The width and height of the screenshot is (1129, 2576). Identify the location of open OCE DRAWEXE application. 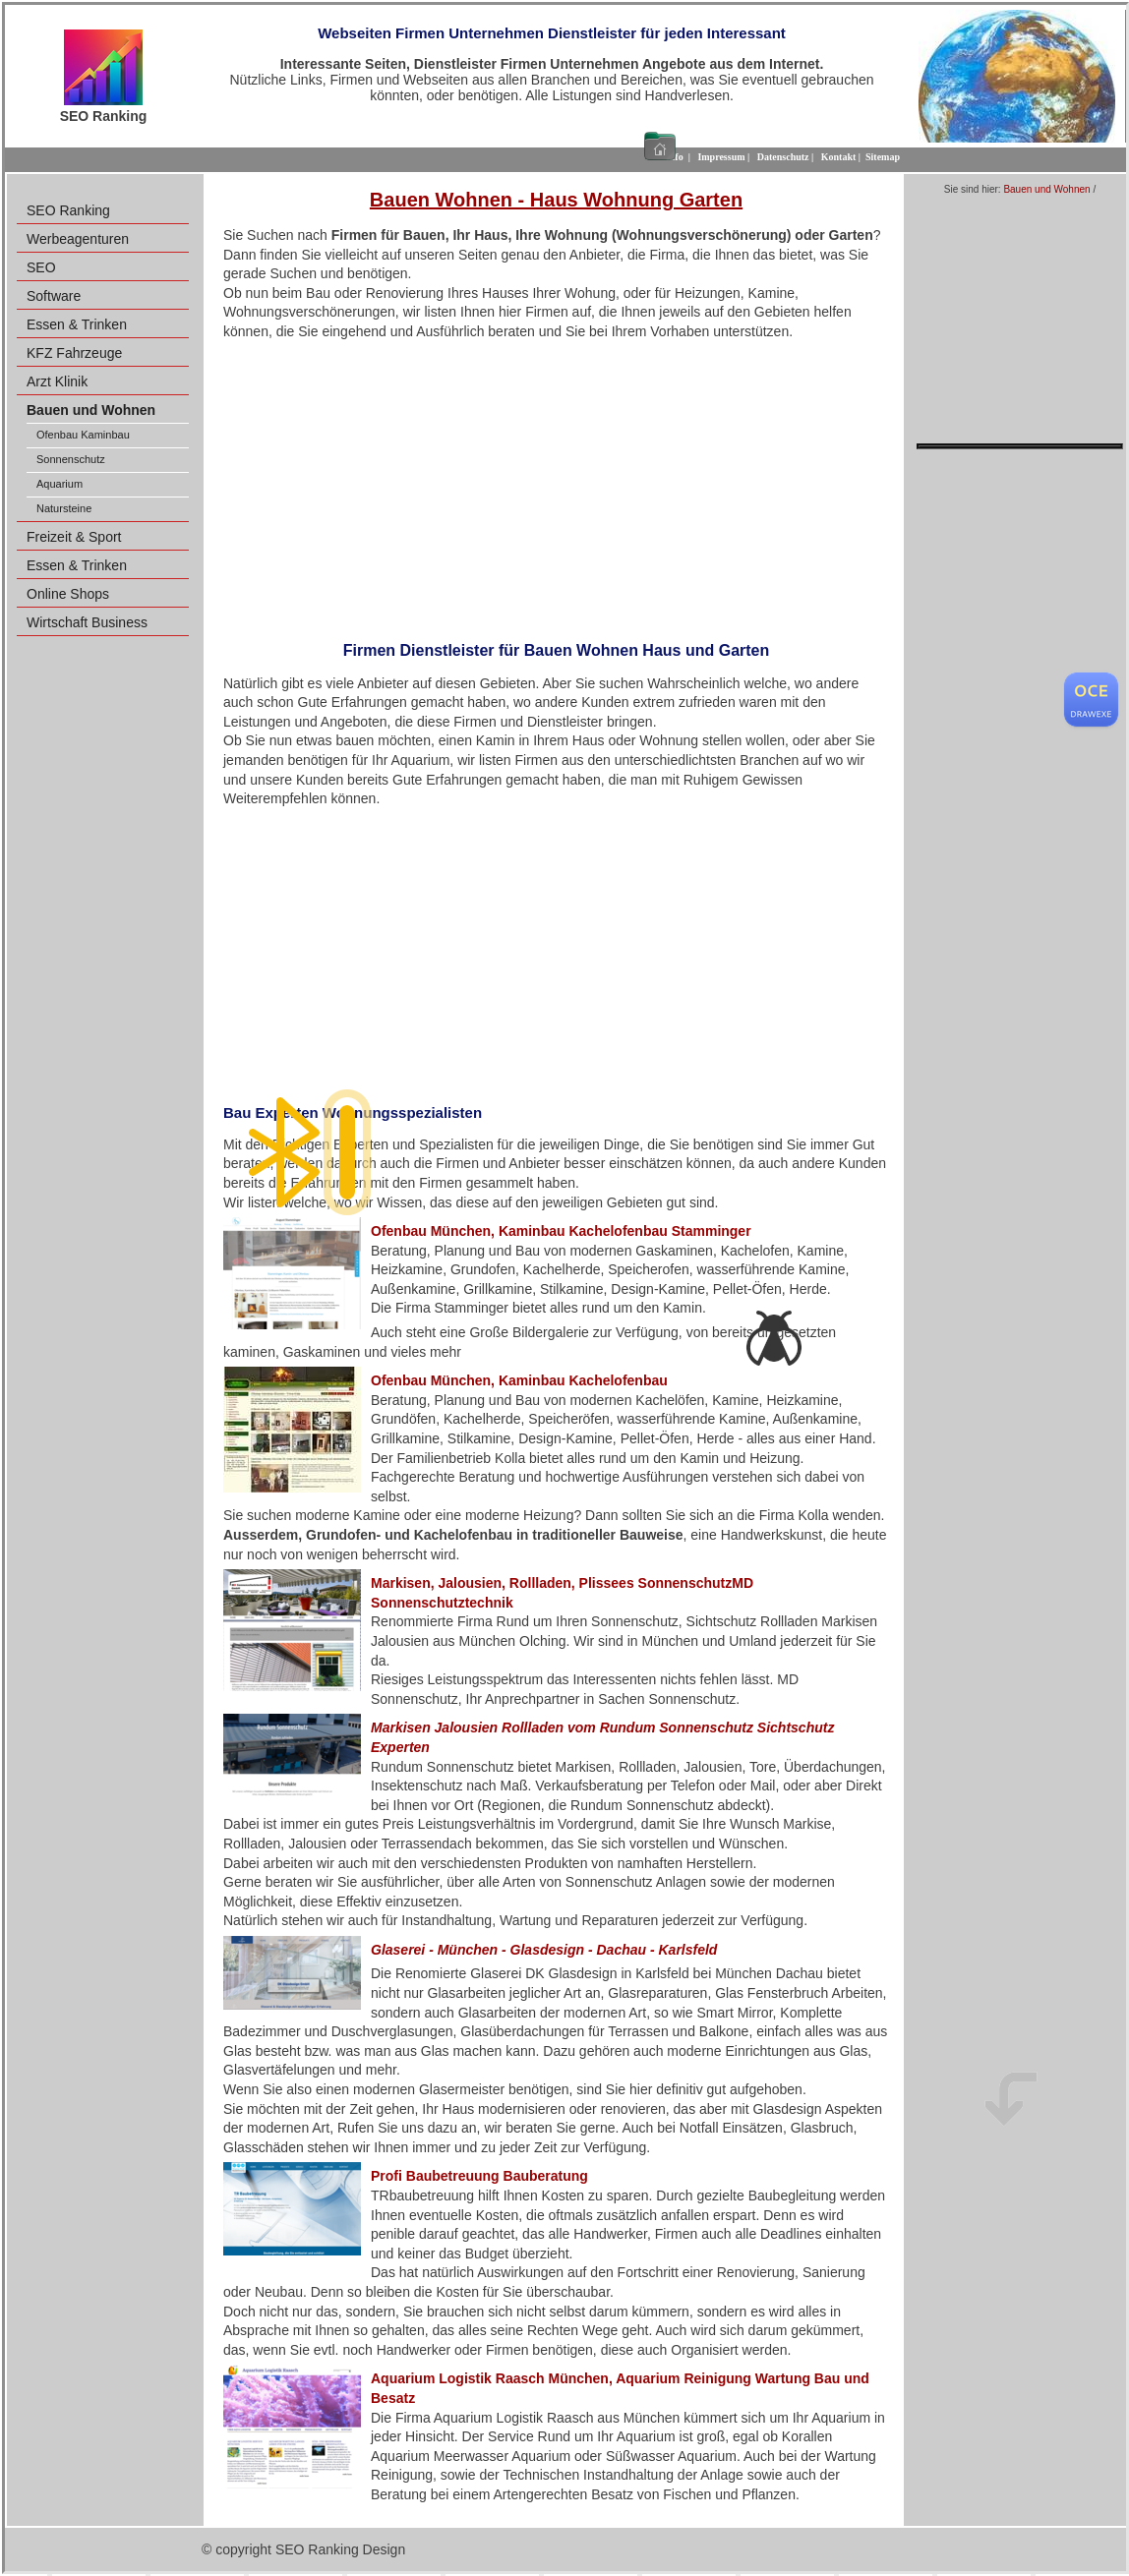
(1091, 699).